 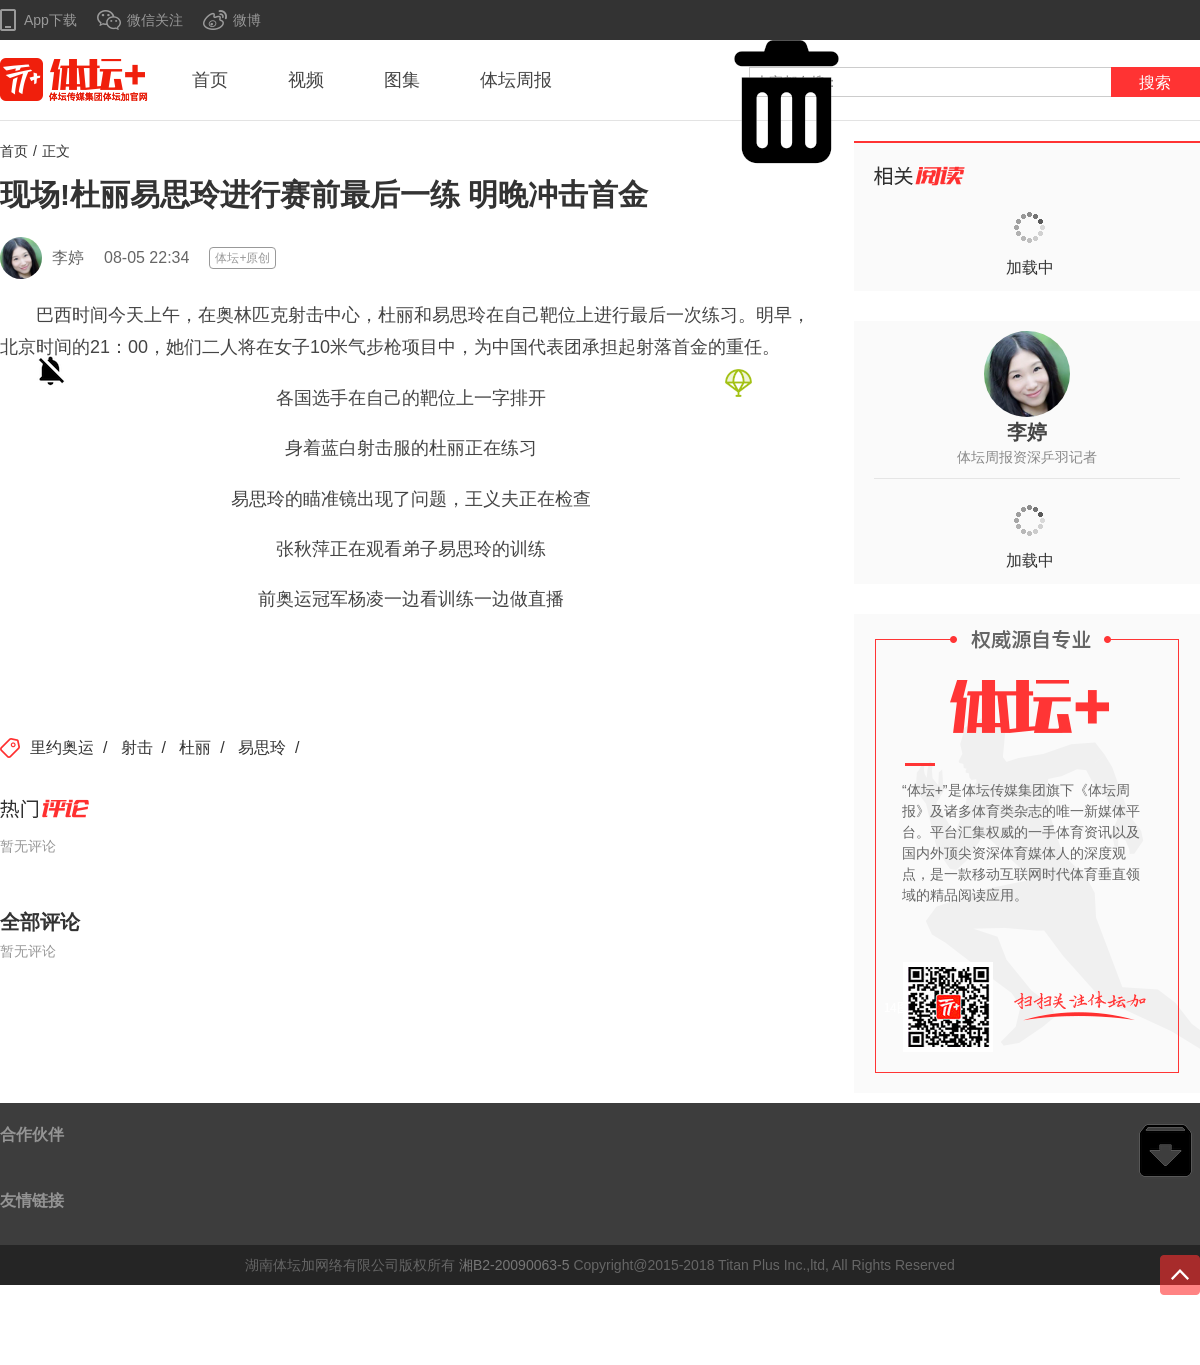 What do you see at coordinates (50, 370) in the screenshot?
I see `mute notifications` at bounding box center [50, 370].